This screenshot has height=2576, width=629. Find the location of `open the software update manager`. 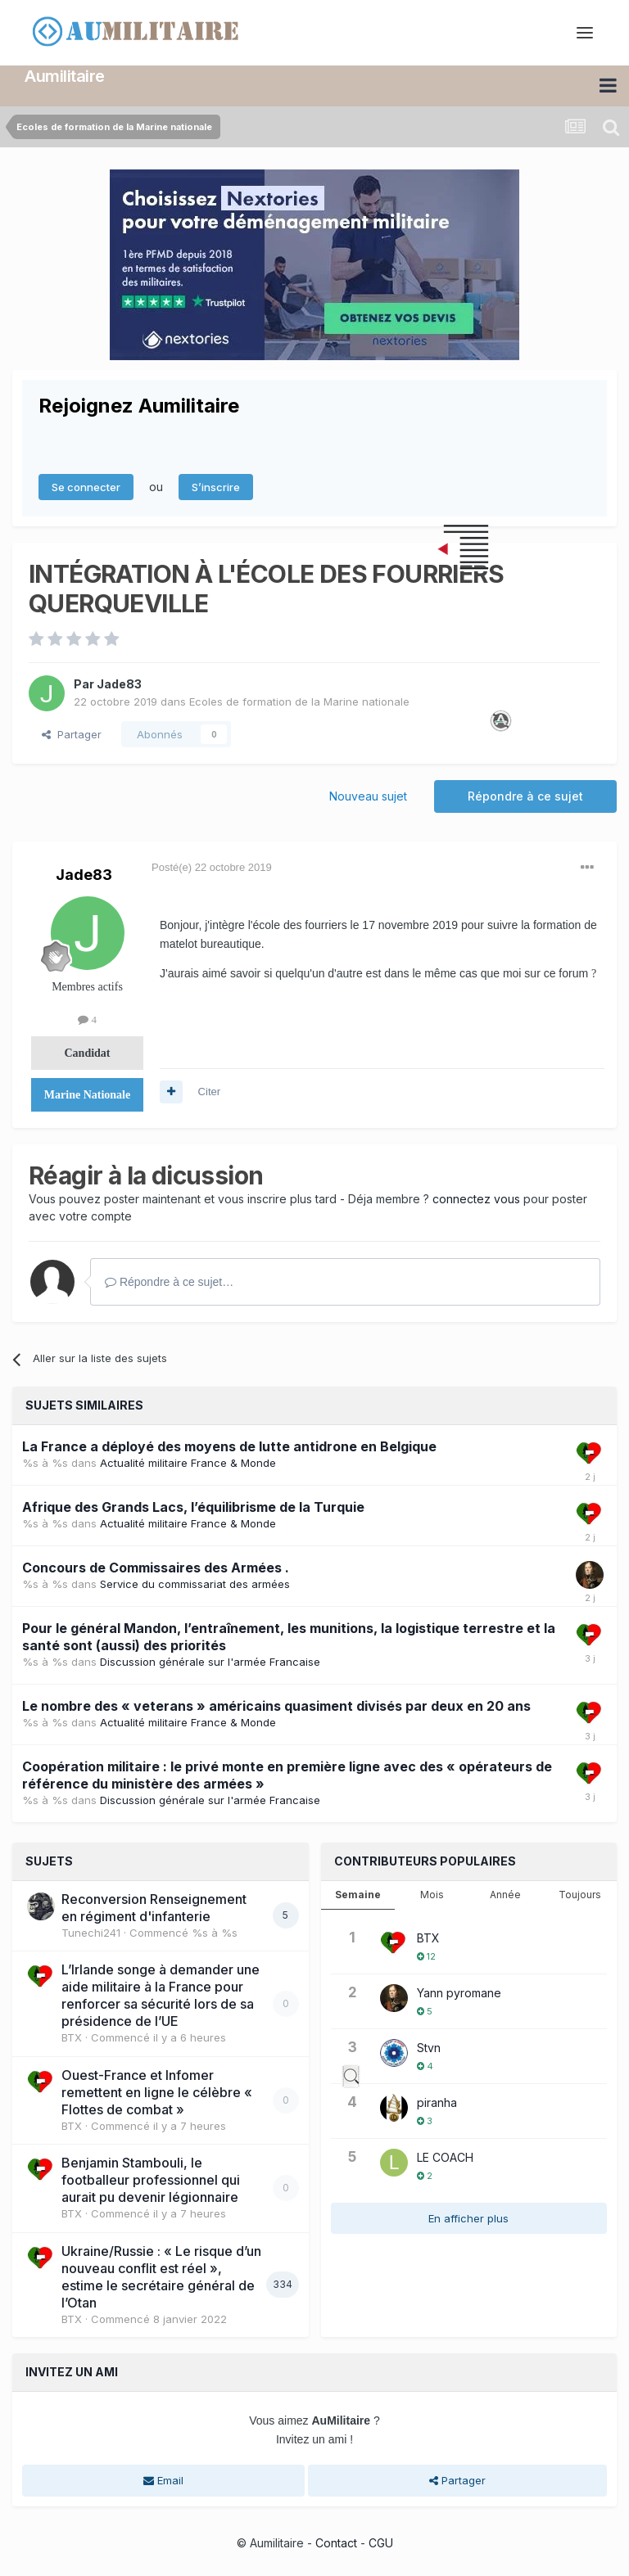

open the software update manager is located at coordinates (500, 720).